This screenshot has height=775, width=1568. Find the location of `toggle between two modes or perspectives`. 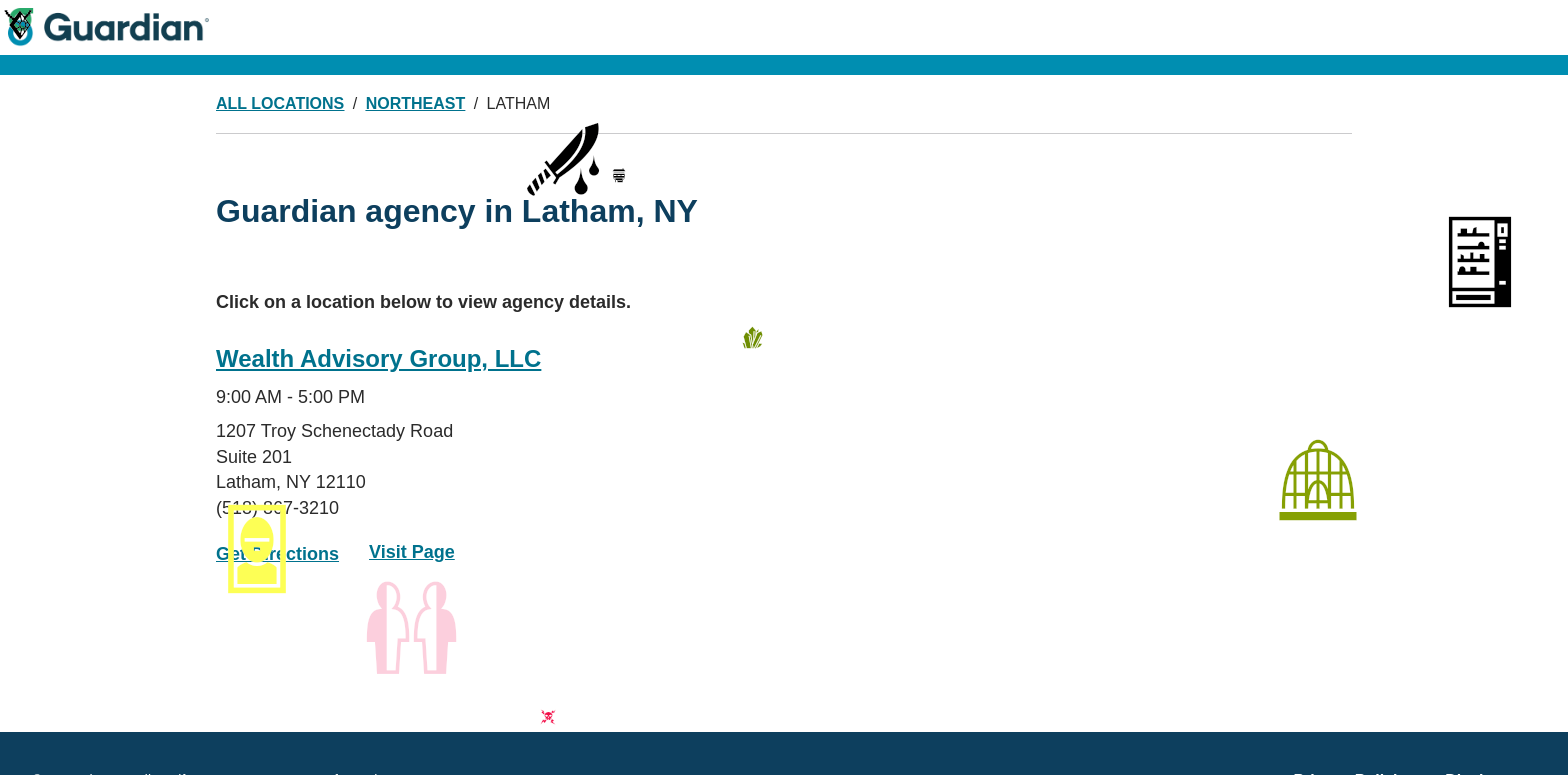

toggle between two modes or perspectives is located at coordinates (411, 627).